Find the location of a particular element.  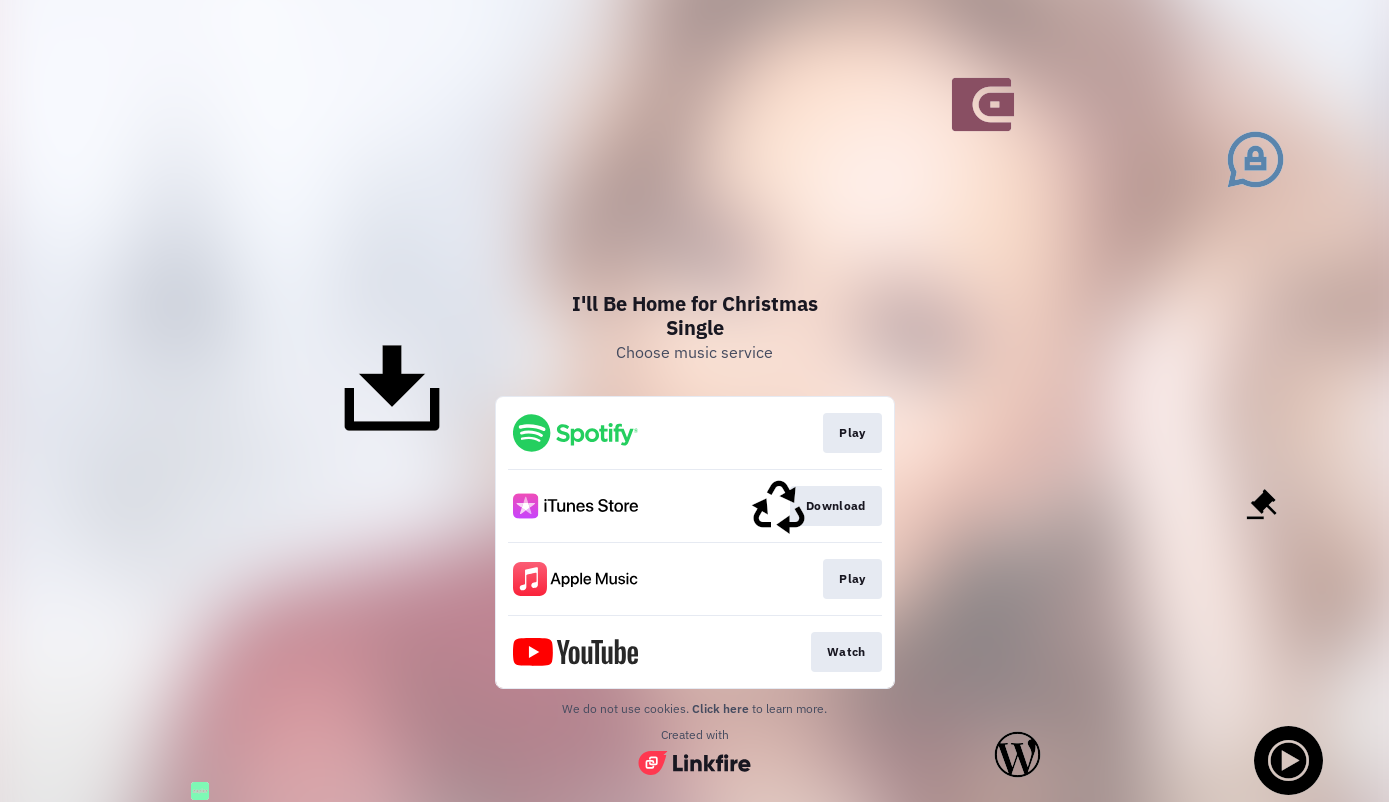

place a bid on an auction item is located at coordinates (1261, 505).